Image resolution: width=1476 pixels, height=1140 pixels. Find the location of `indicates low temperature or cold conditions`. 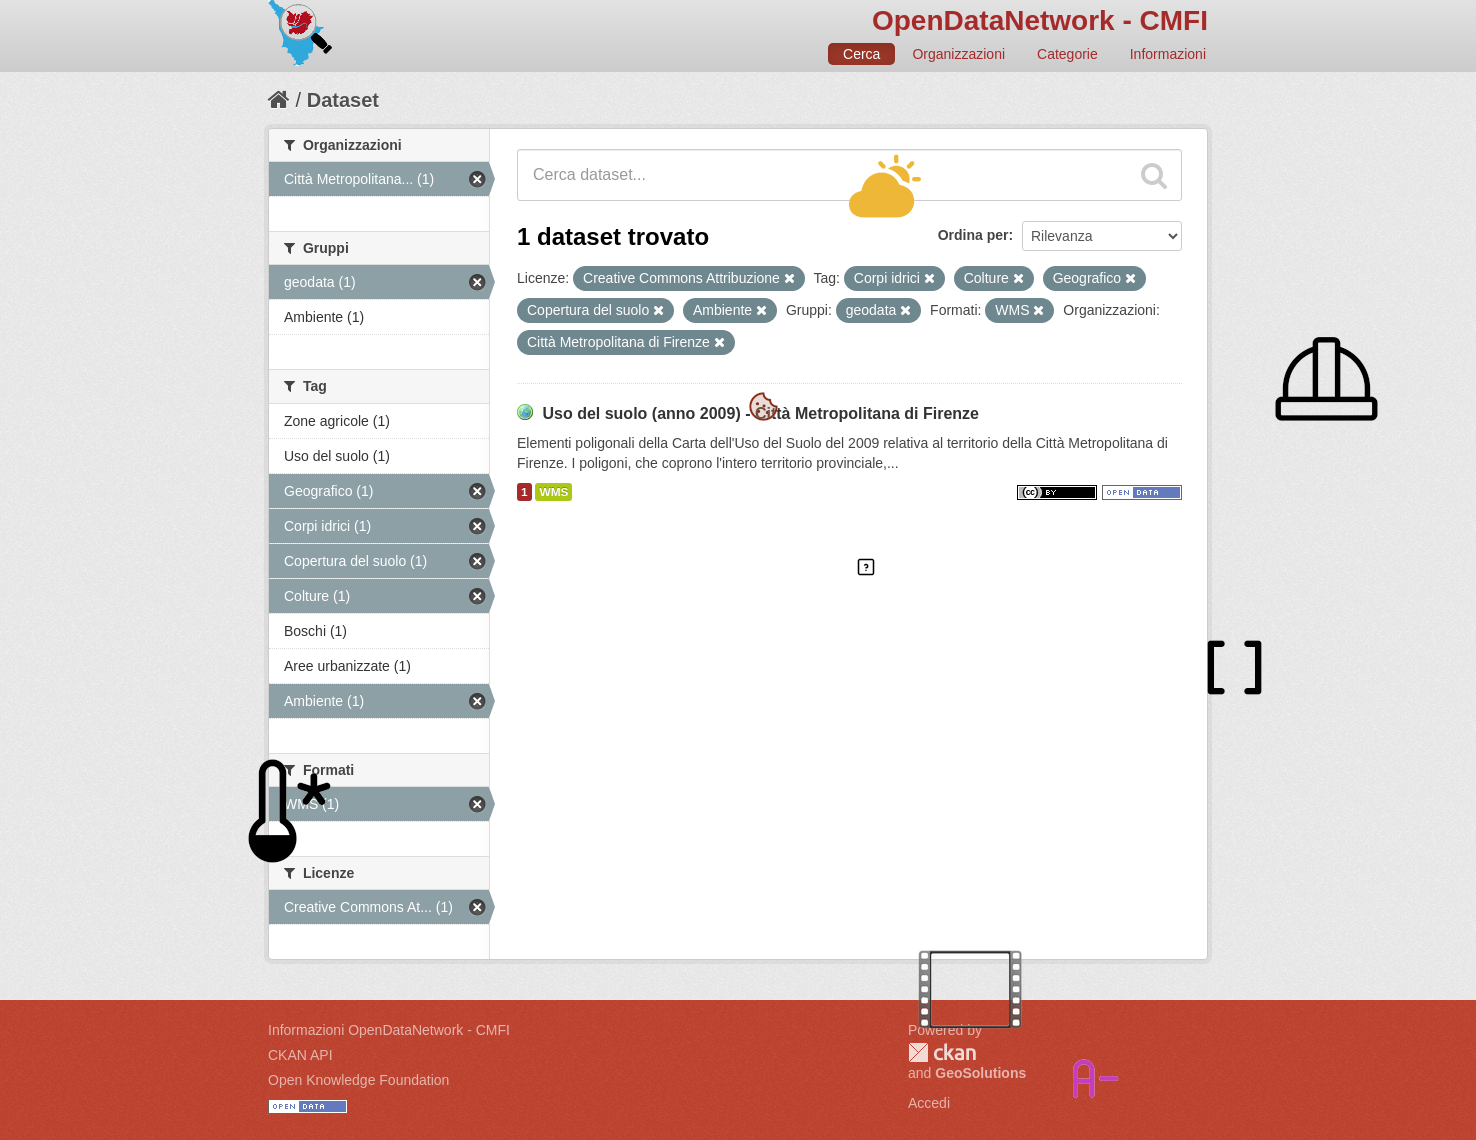

indicates low temperature or cold conditions is located at coordinates (276, 811).